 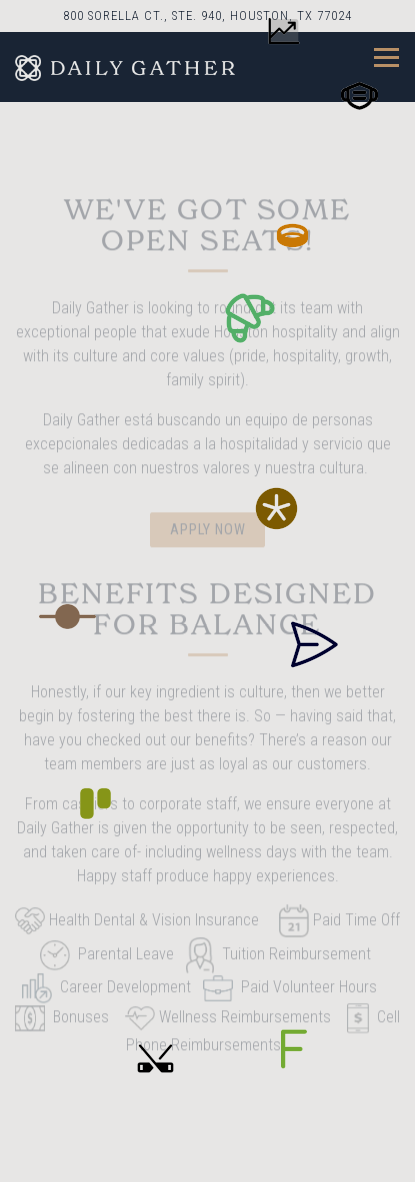 I want to click on browse bakery or pastry options, so click(x=249, y=317).